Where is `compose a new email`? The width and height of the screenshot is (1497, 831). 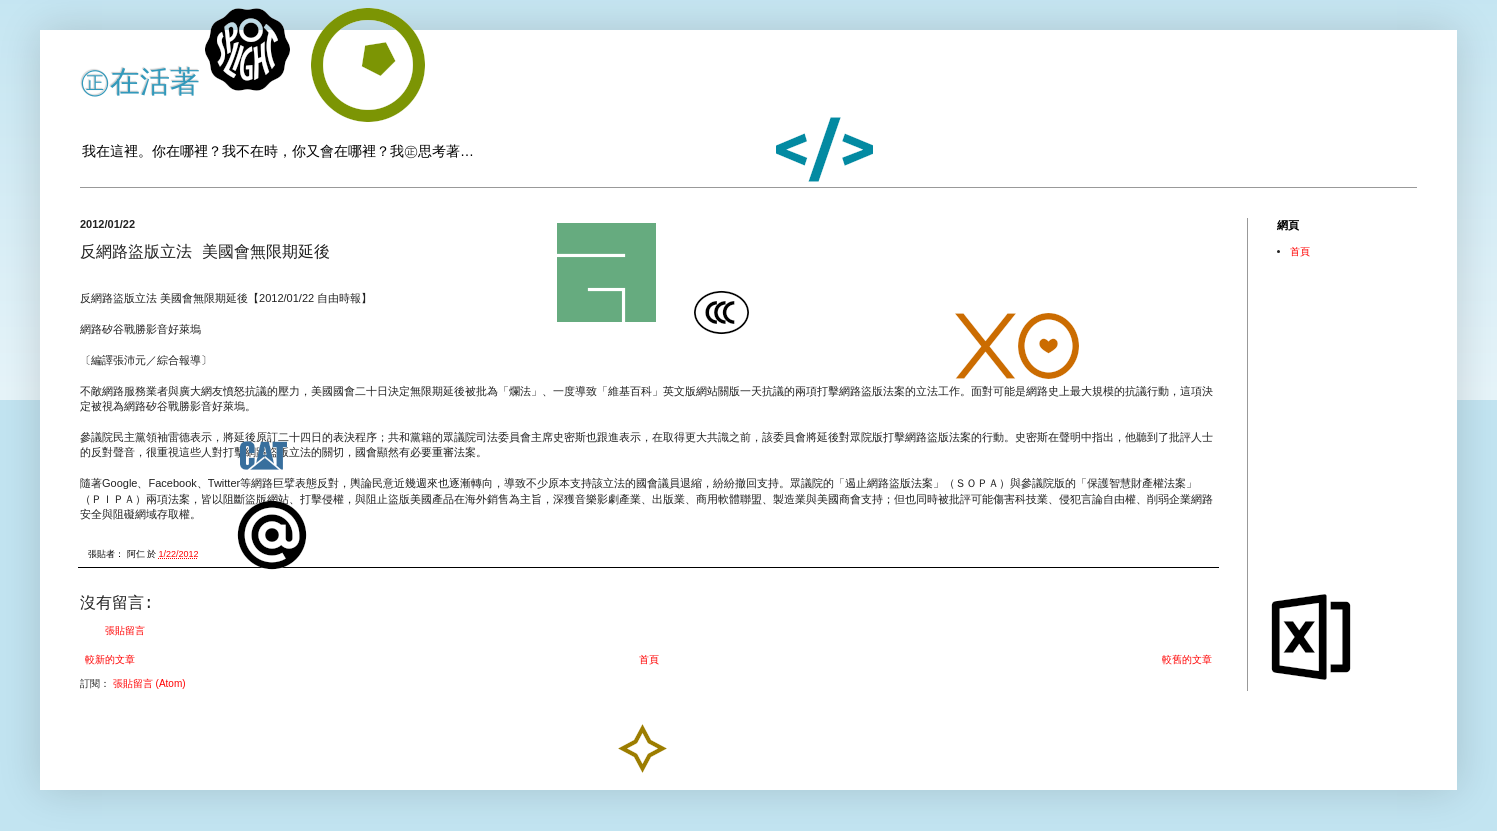 compose a new email is located at coordinates (272, 535).